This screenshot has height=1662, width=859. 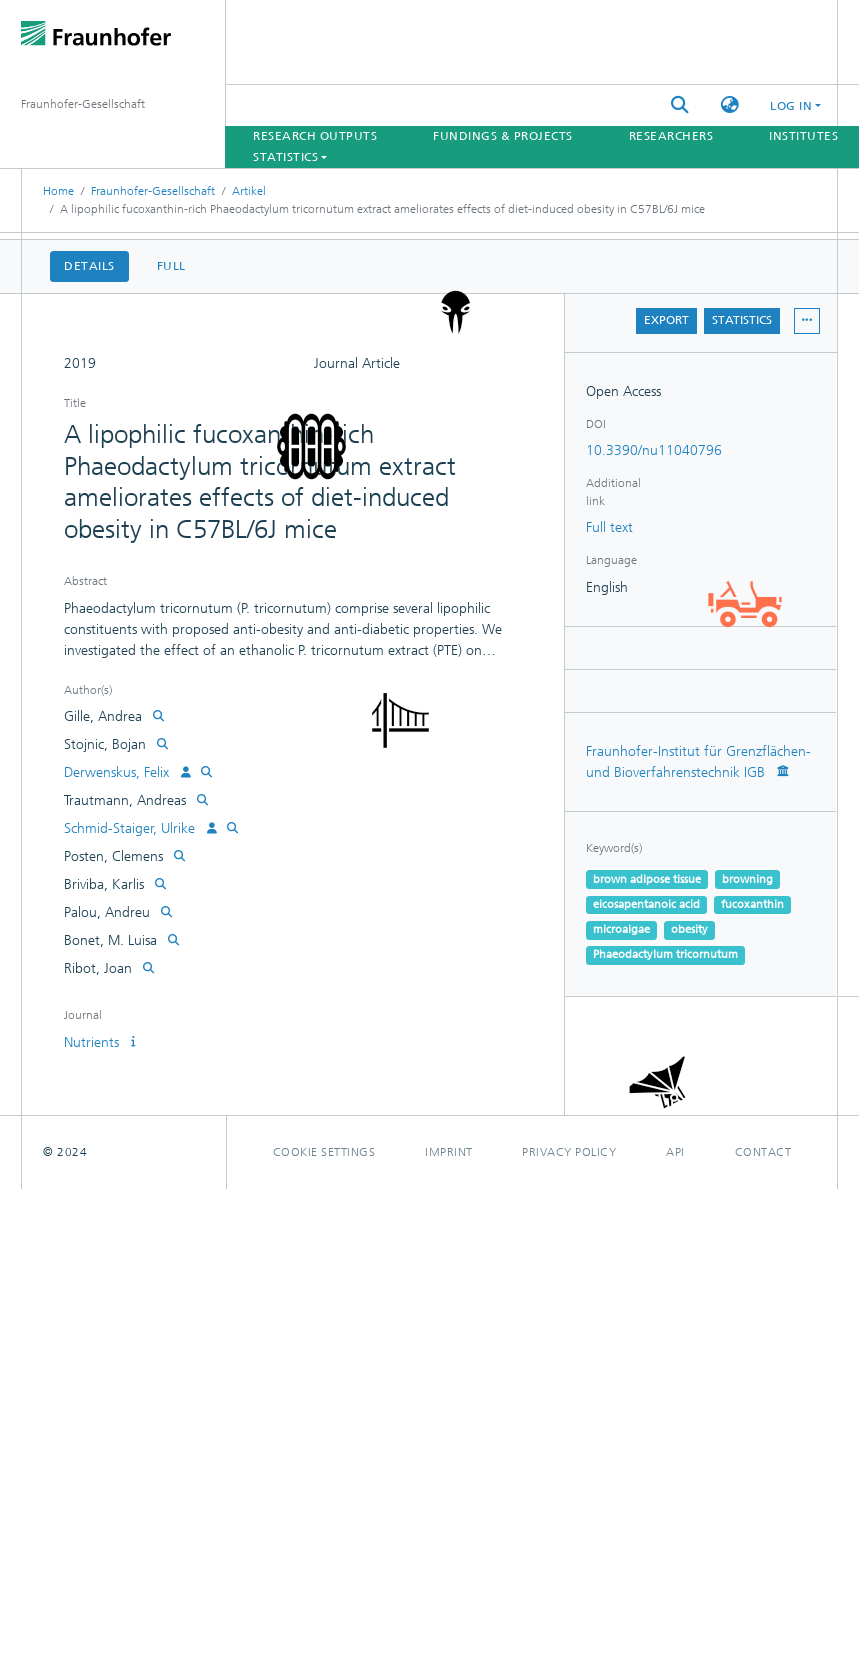 I want to click on view bridge or infrastructure locations, so click(x=400, y=719).